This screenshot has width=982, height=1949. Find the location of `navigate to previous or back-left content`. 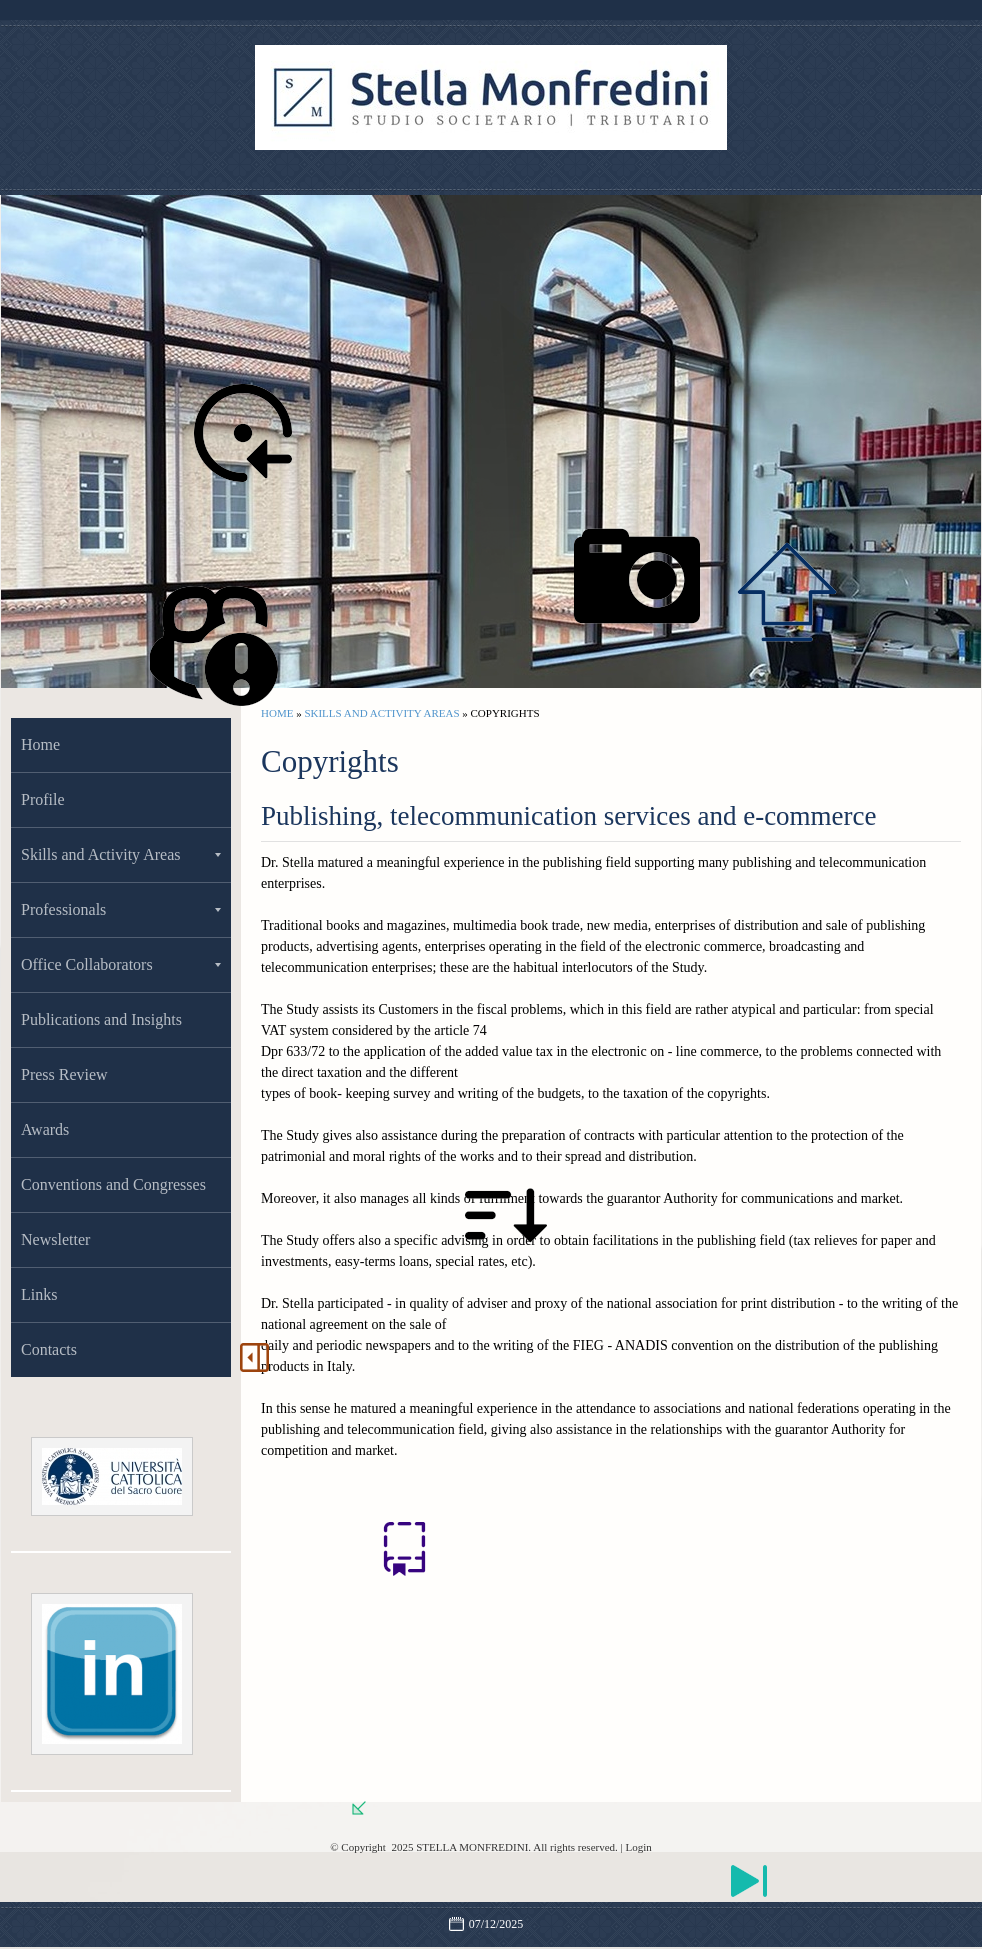

navigate to previous or back-left content is located at coordinates (359, 1808).